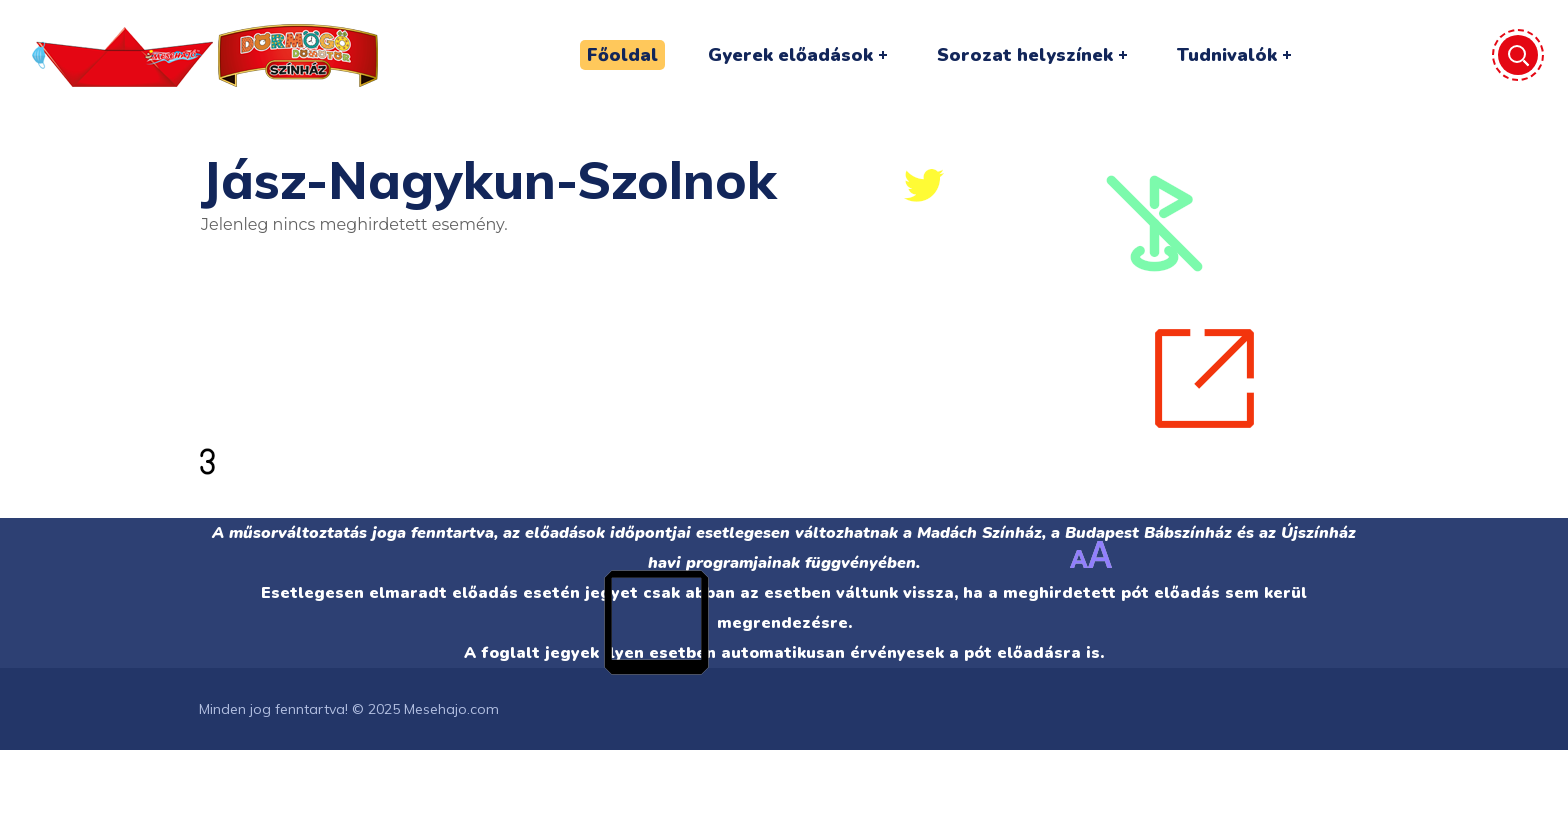  What do you see at coordinates (656, 622) in the screenshot?
I see `toggle the status bar visibility` at bounding box center [656, 622].